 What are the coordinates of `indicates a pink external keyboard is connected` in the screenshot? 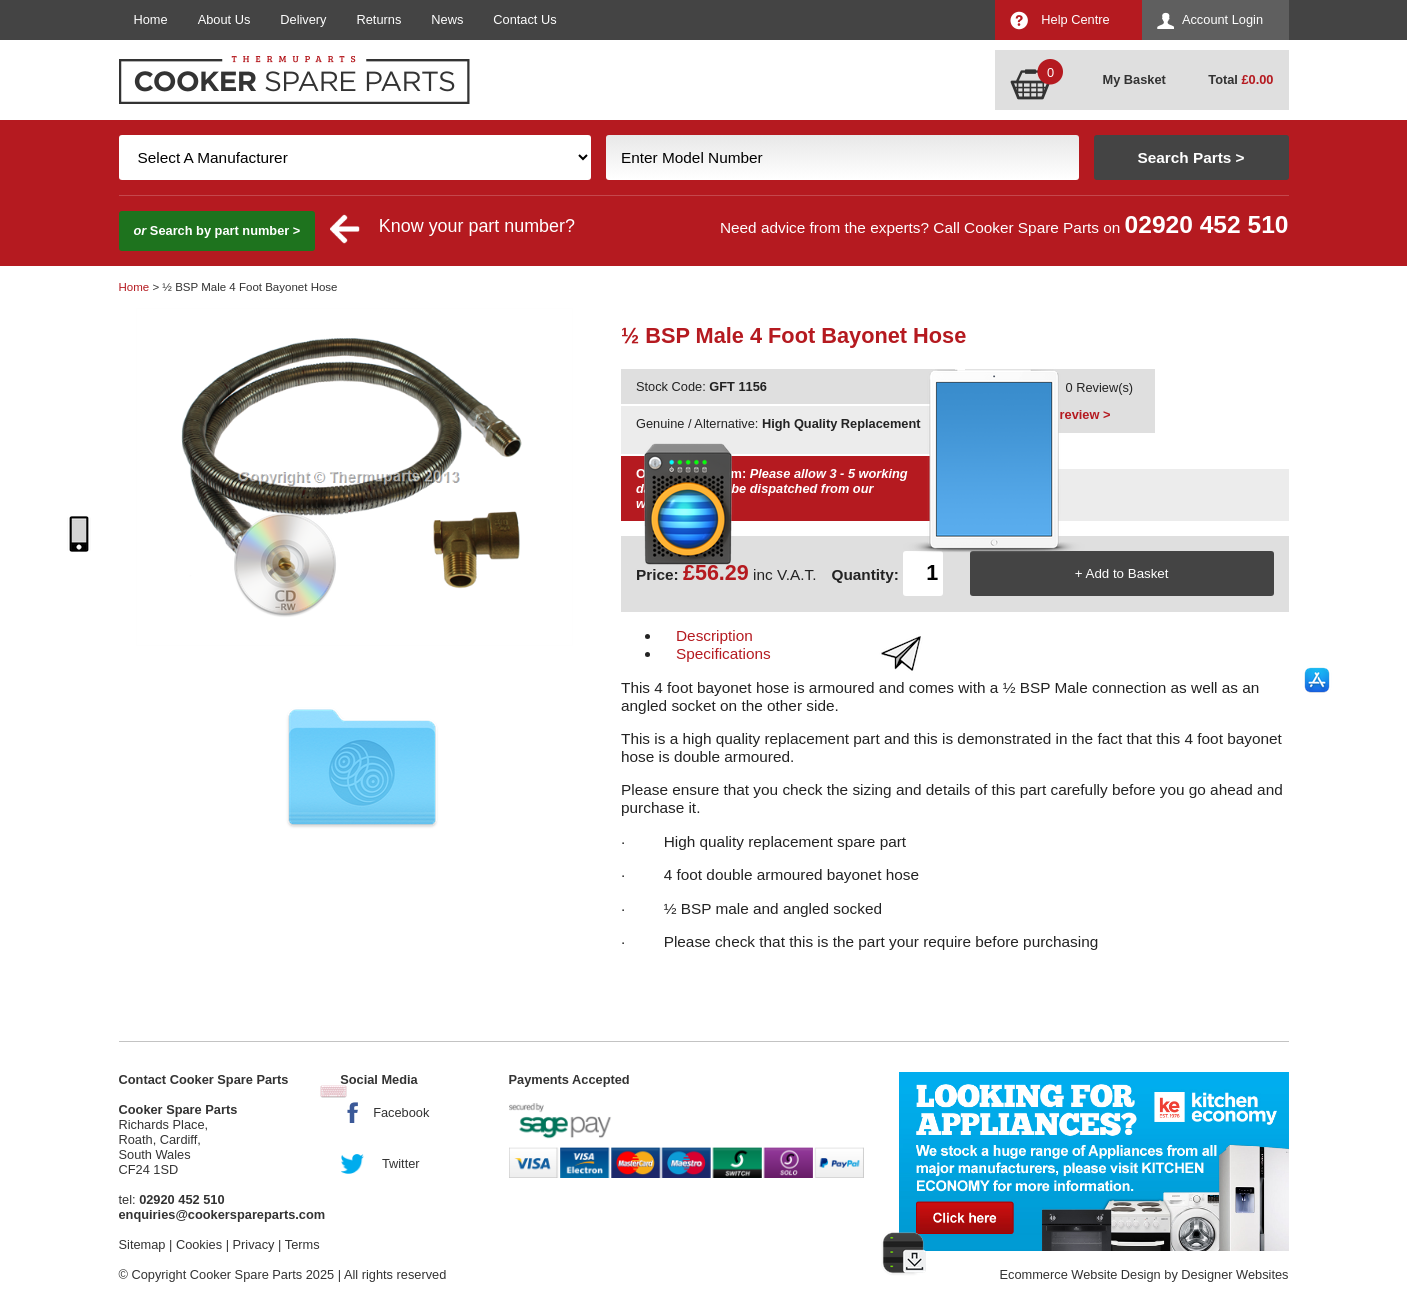 It's located at (333, 1091).